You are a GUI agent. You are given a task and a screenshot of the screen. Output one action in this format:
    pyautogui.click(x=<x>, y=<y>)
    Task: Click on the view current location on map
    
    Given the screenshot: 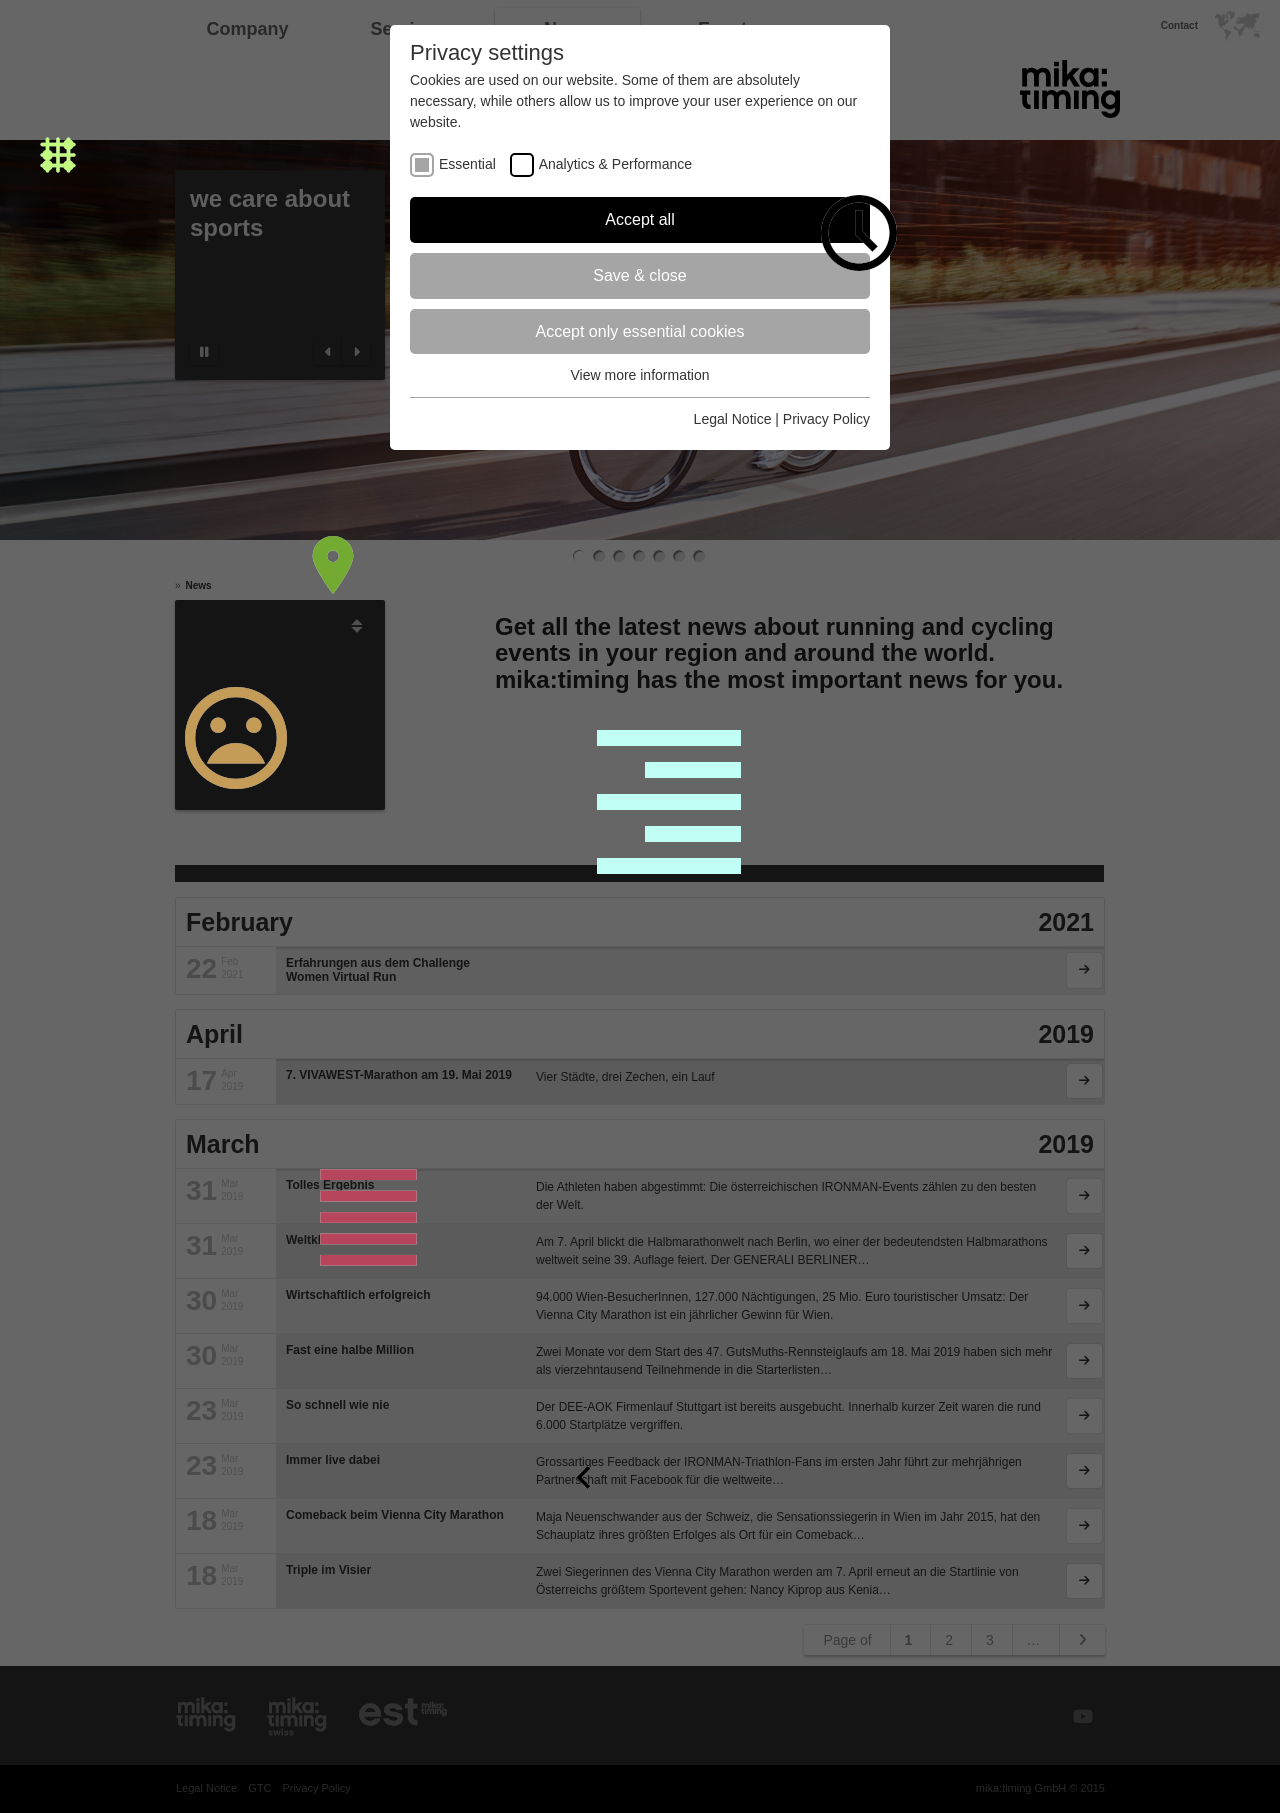 What is the action you would take?
    pyautogui.click(x=333, y=565)
    